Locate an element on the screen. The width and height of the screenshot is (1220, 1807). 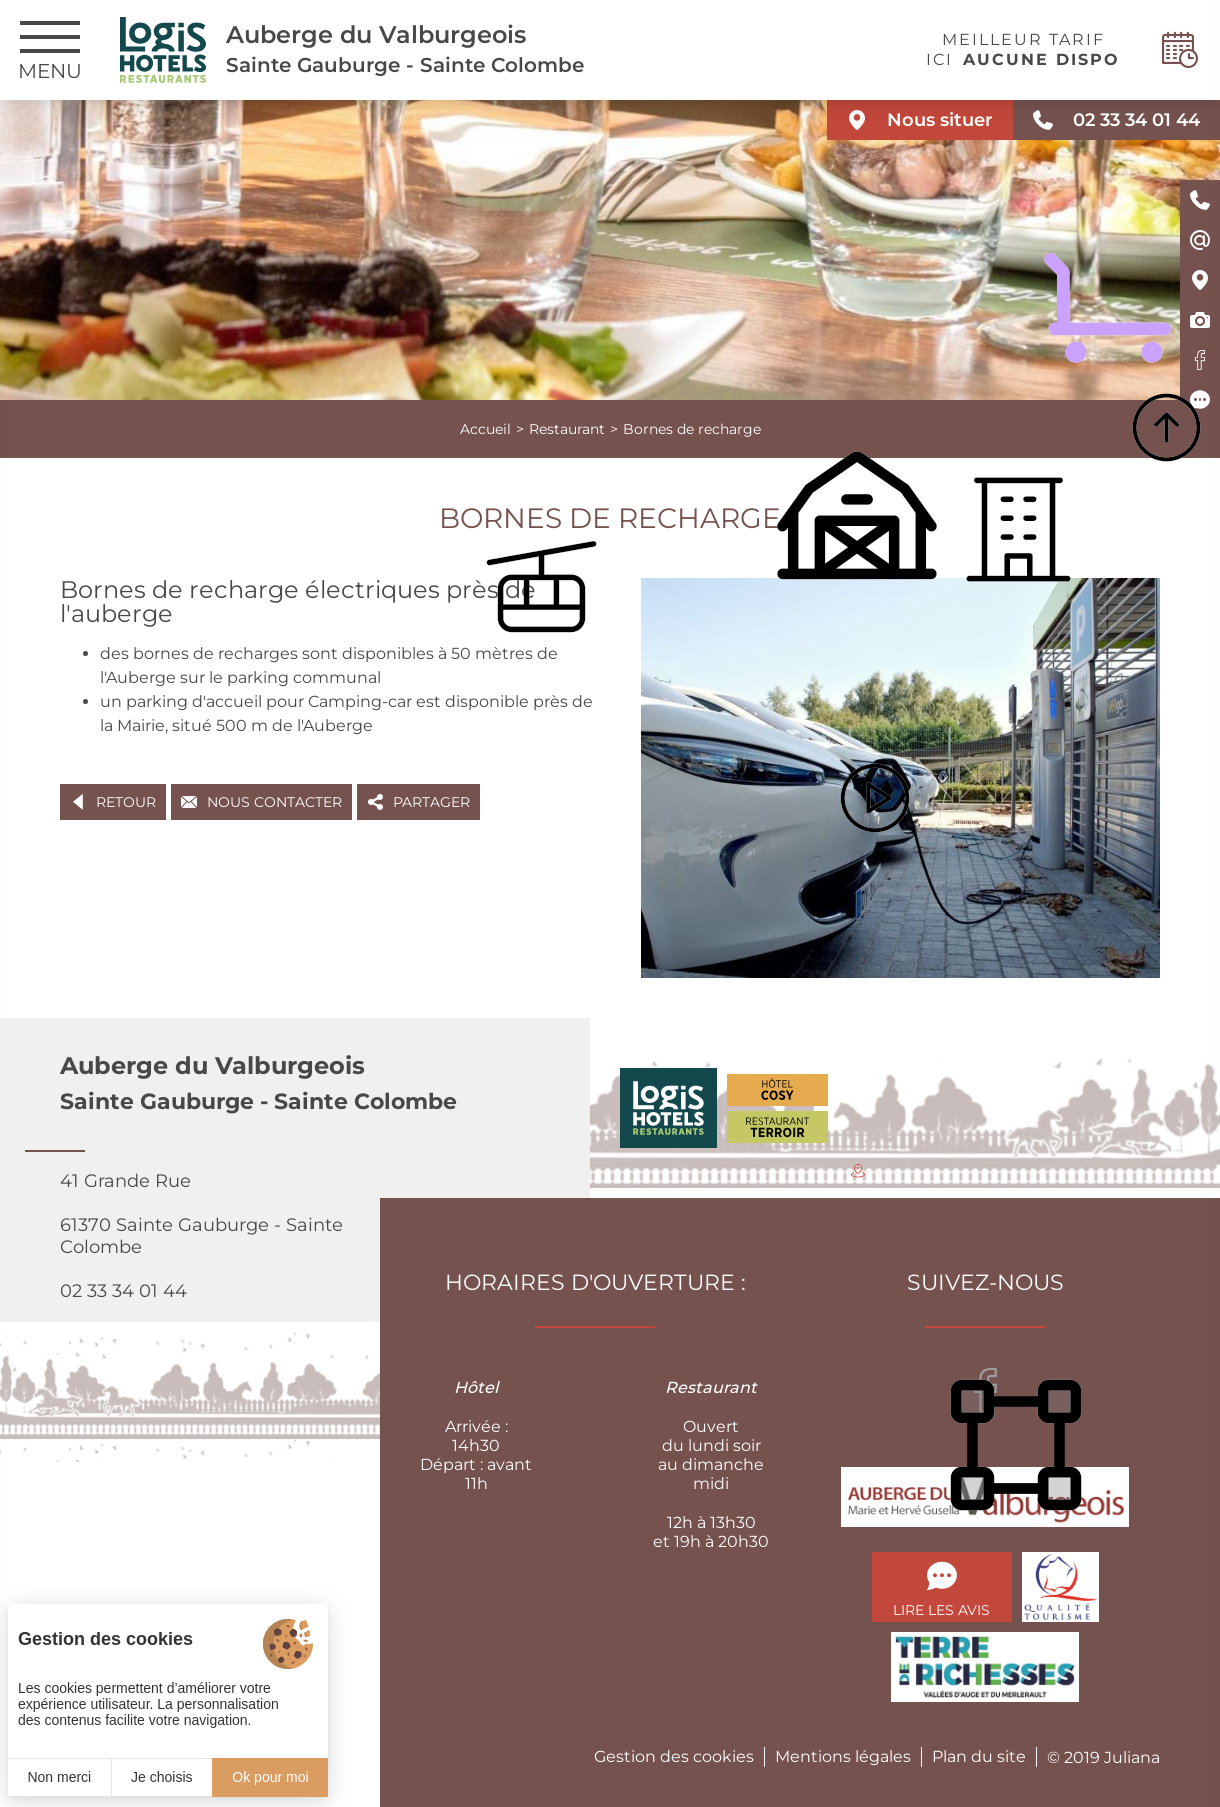
scroll to top of page is located at coordinates (1166, 427).